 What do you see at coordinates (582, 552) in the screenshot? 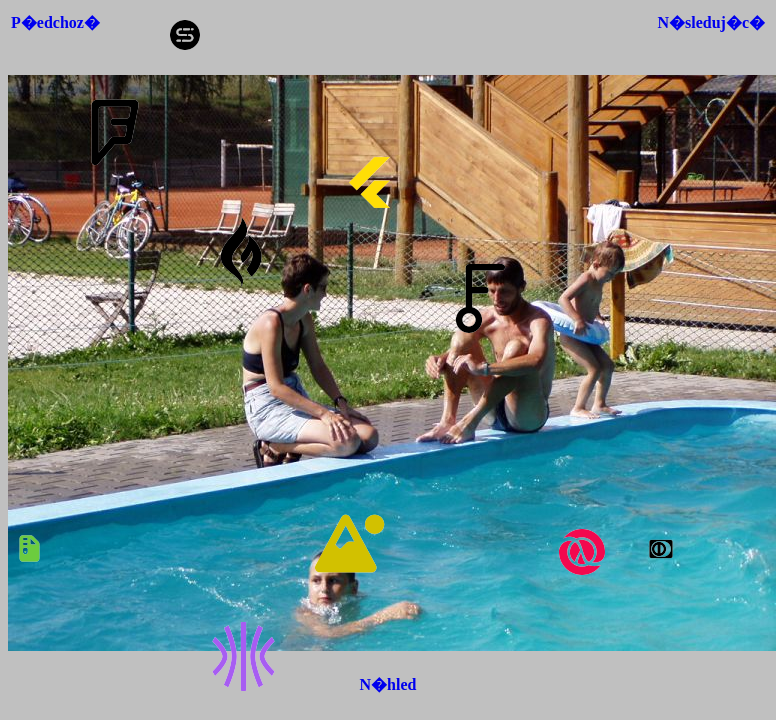
I see `clojure programming language logo` at bounding box center [582, 552].